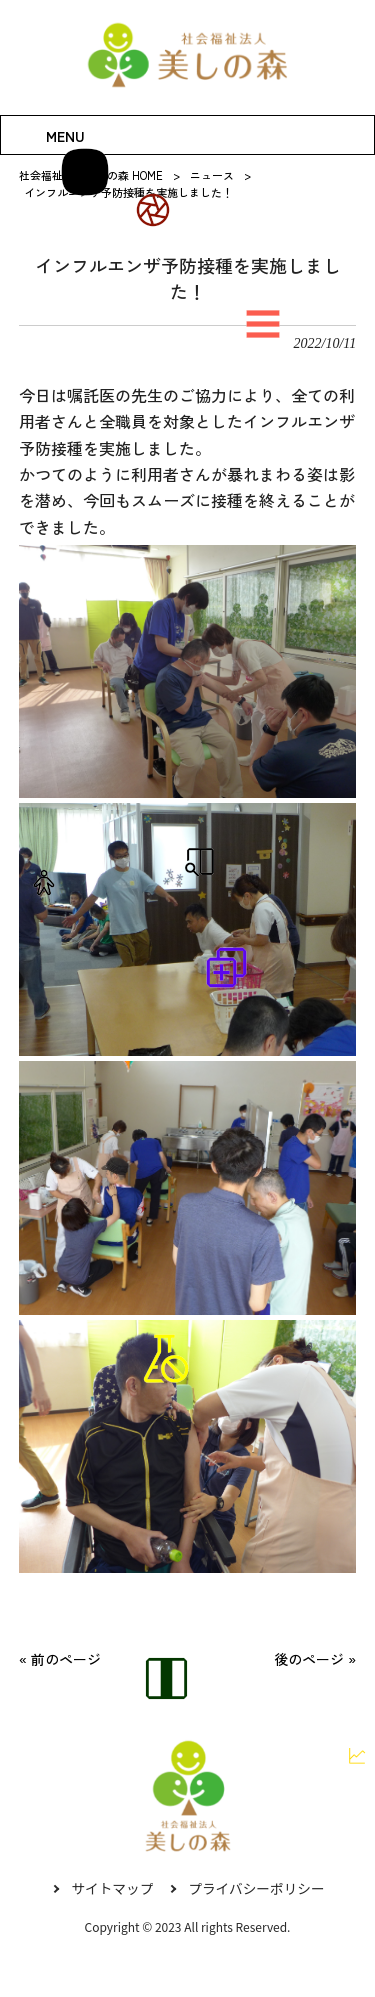 Image resolution: width=375 pixels, height=1997 pixels. What do you see at coordinates (199, 860) in the screenshot?
I see `open file preview pane` at bounding box center [199, 860].